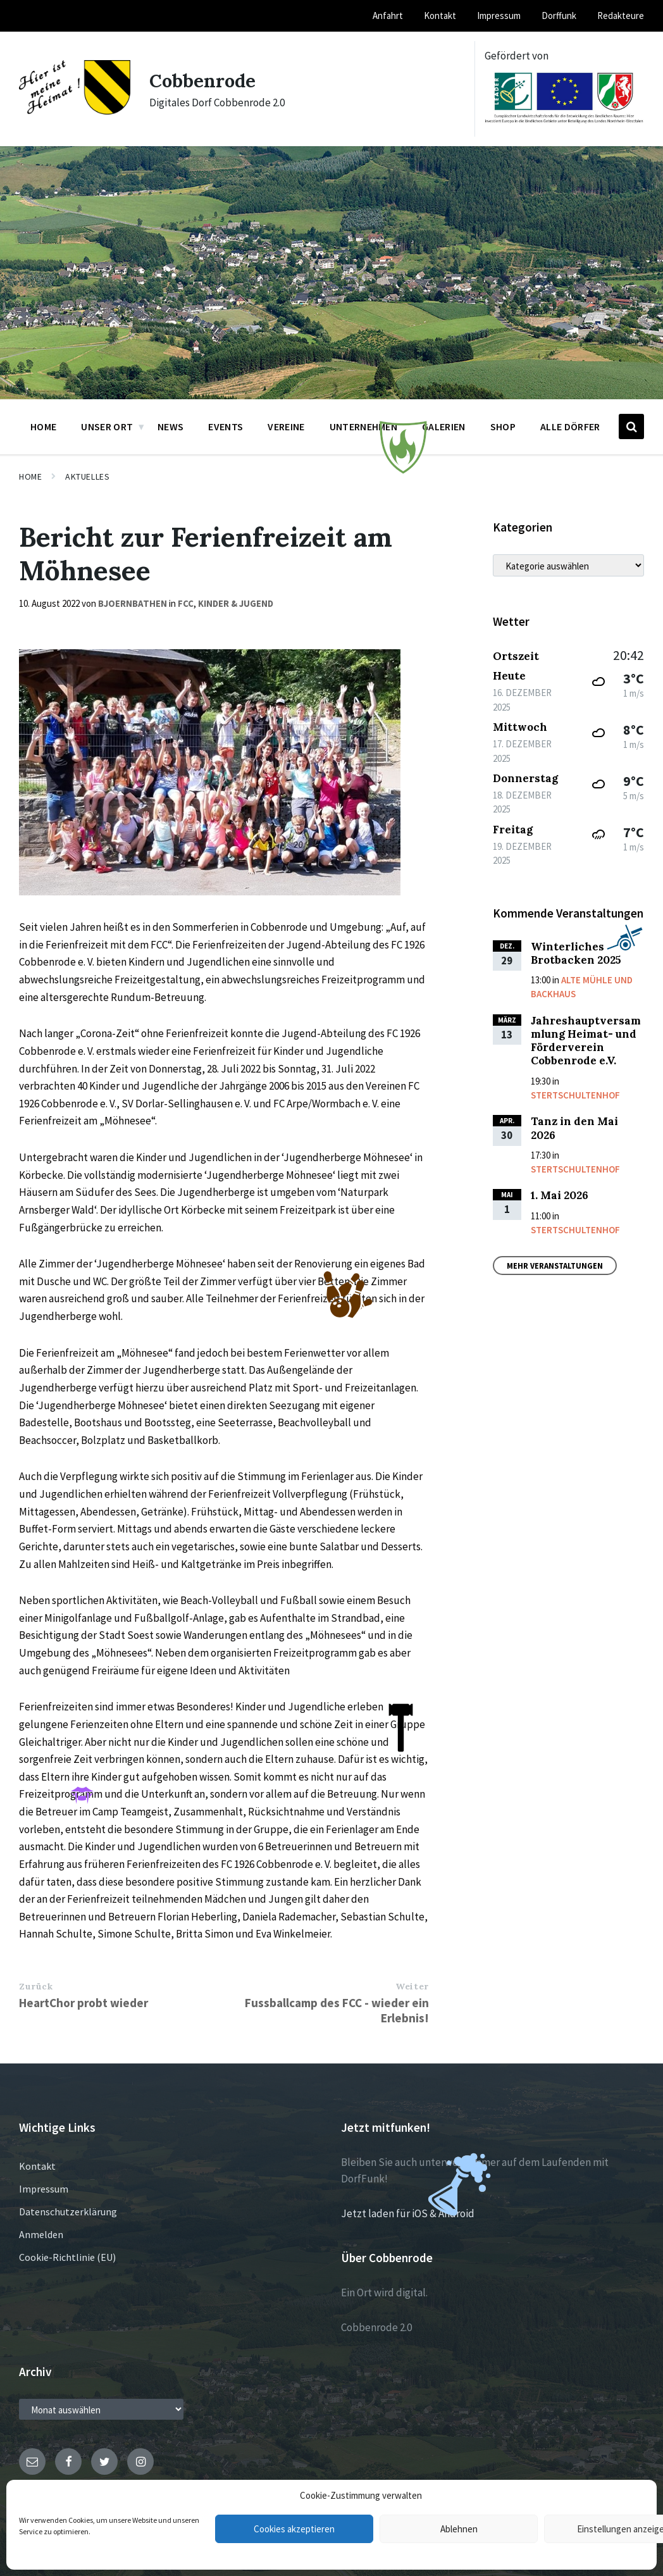 The width and height of the screenshot is (663, 2576). Describe the element at coordinates (625, 932) in the screenshot. I see `artillery unit or weapon in a strategy game` at that location.